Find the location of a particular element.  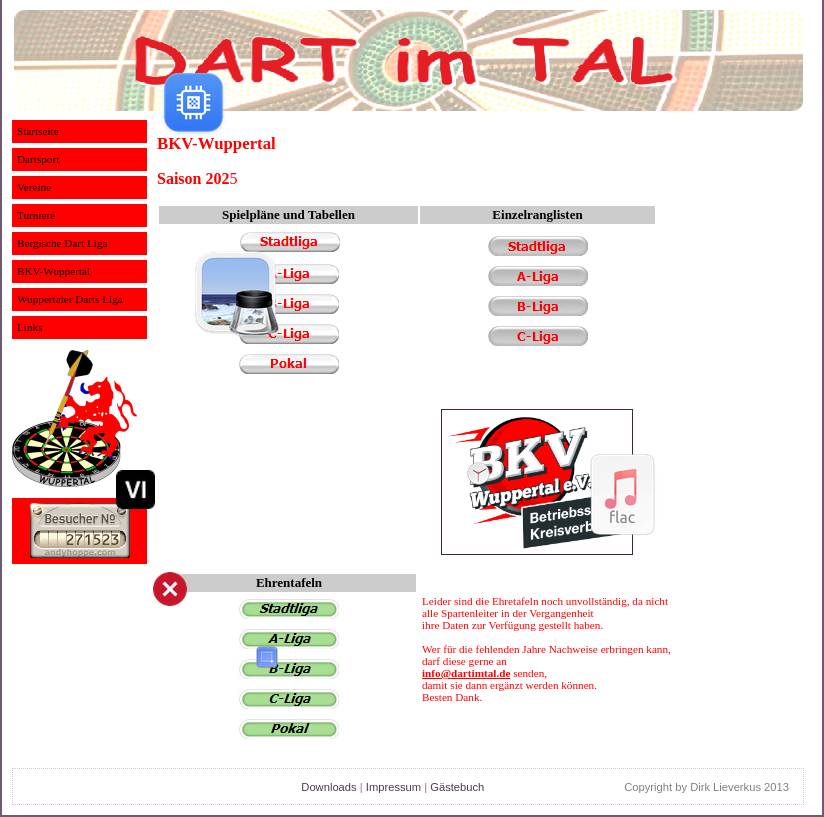

open preview app to view images and PDFs is located at coordinates (235, 291).